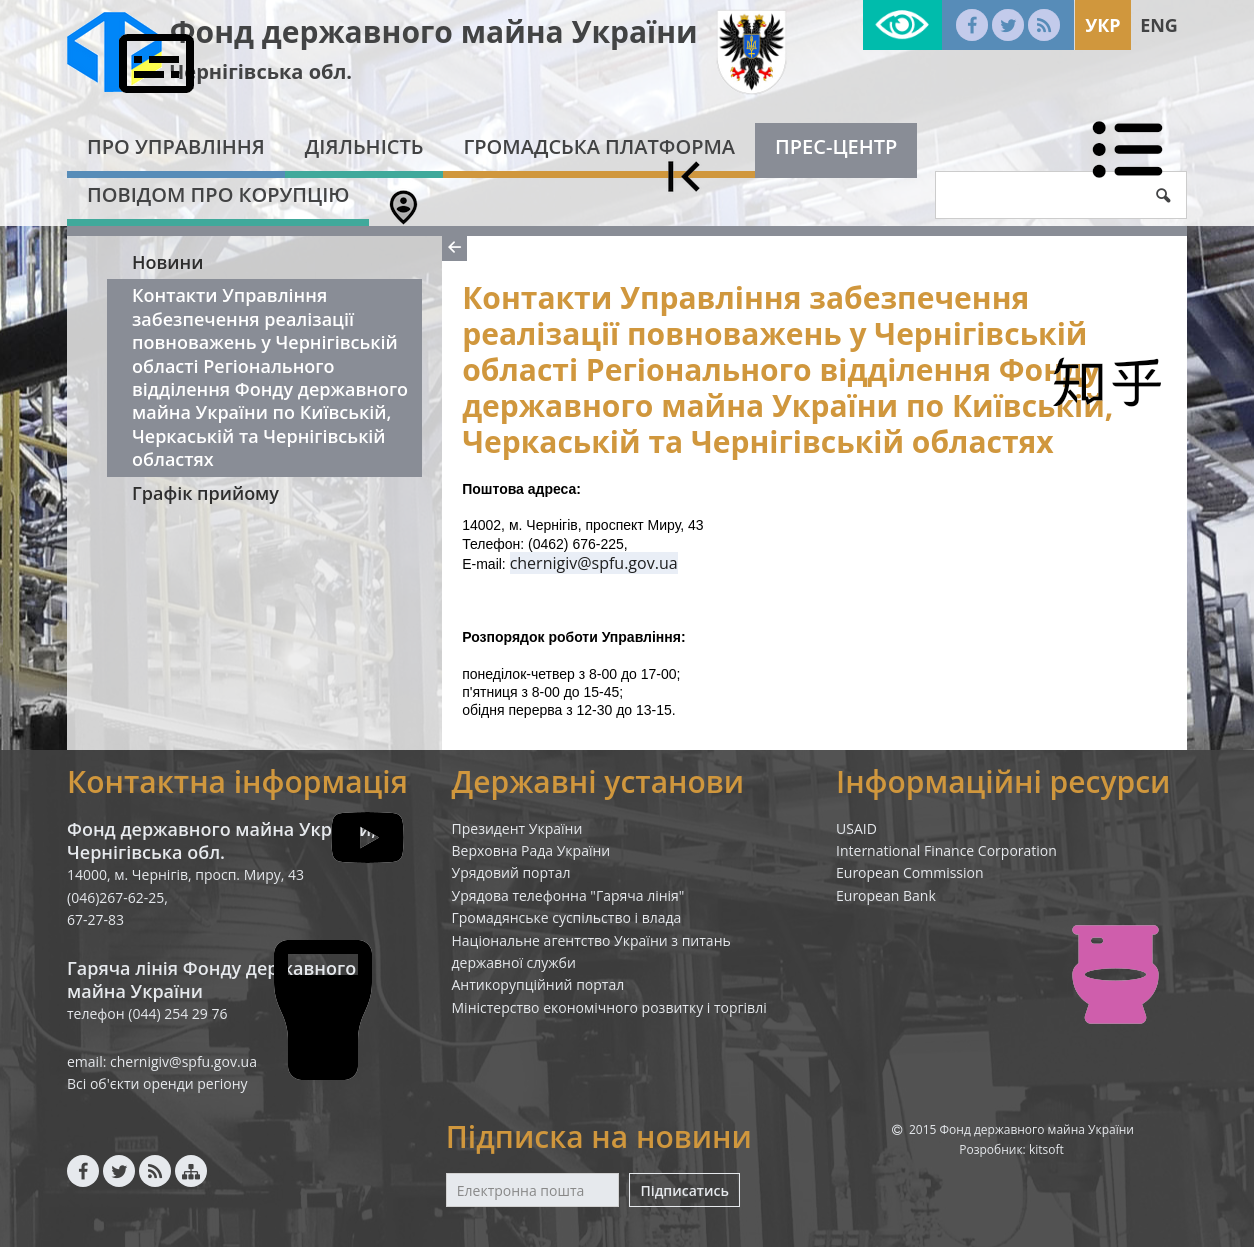  Describe the element at coordinates (1127, 149) in the screenshot. I see `view items in a bulleted list format` at that location.